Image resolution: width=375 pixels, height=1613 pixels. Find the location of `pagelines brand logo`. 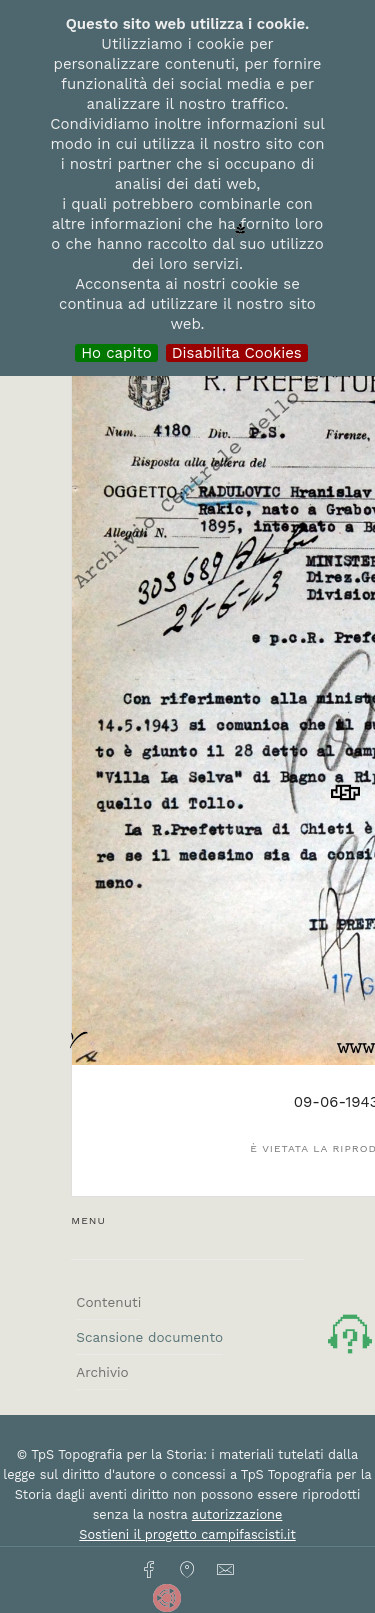

pagelines brand logo is located at coordinates (240, 230).